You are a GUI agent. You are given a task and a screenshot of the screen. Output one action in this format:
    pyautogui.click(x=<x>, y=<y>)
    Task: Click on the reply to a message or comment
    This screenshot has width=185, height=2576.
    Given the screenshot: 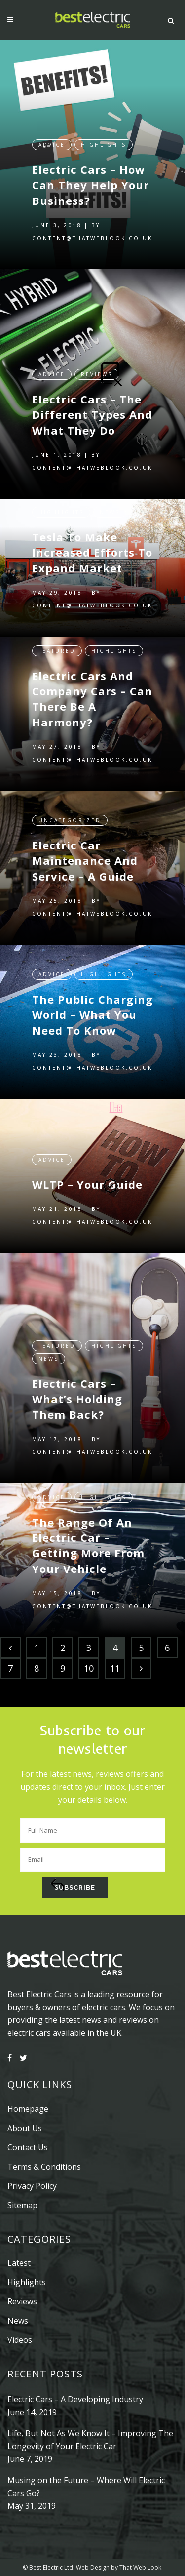 What is the action you would take?
    pyautogui.click(x=57, y=1885)
    